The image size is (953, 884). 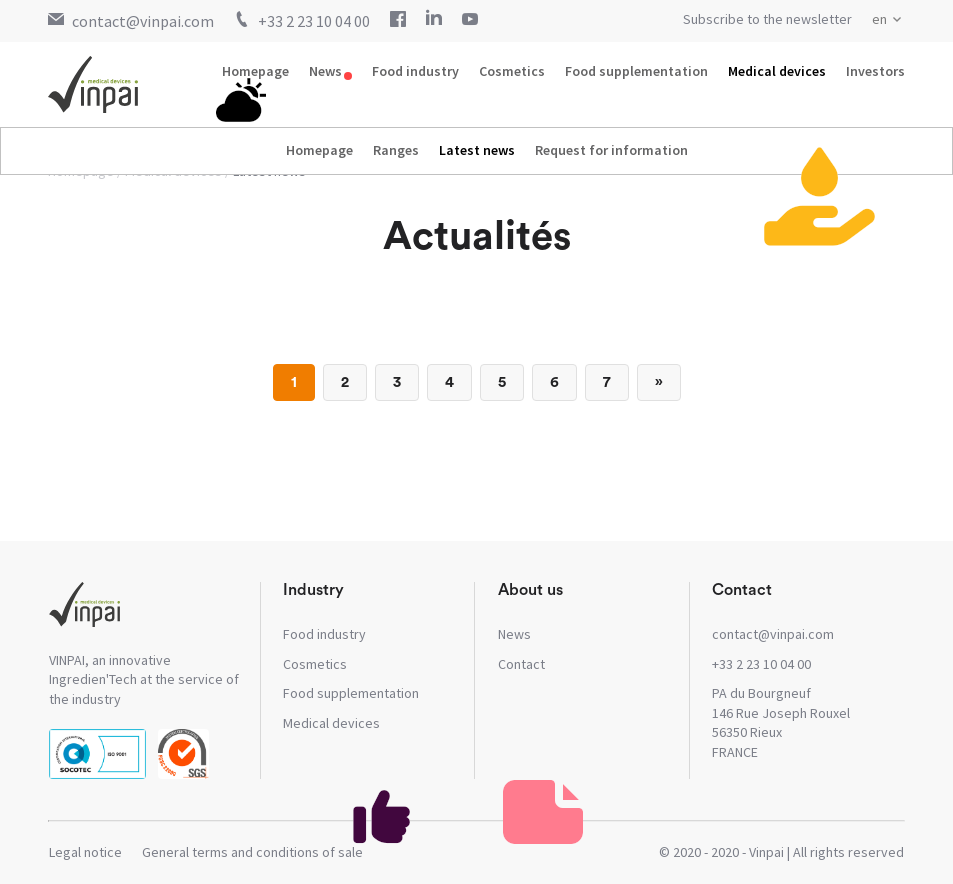 I want to click on indicates partly cloudy weather conditions, so click(x=241, y=100).